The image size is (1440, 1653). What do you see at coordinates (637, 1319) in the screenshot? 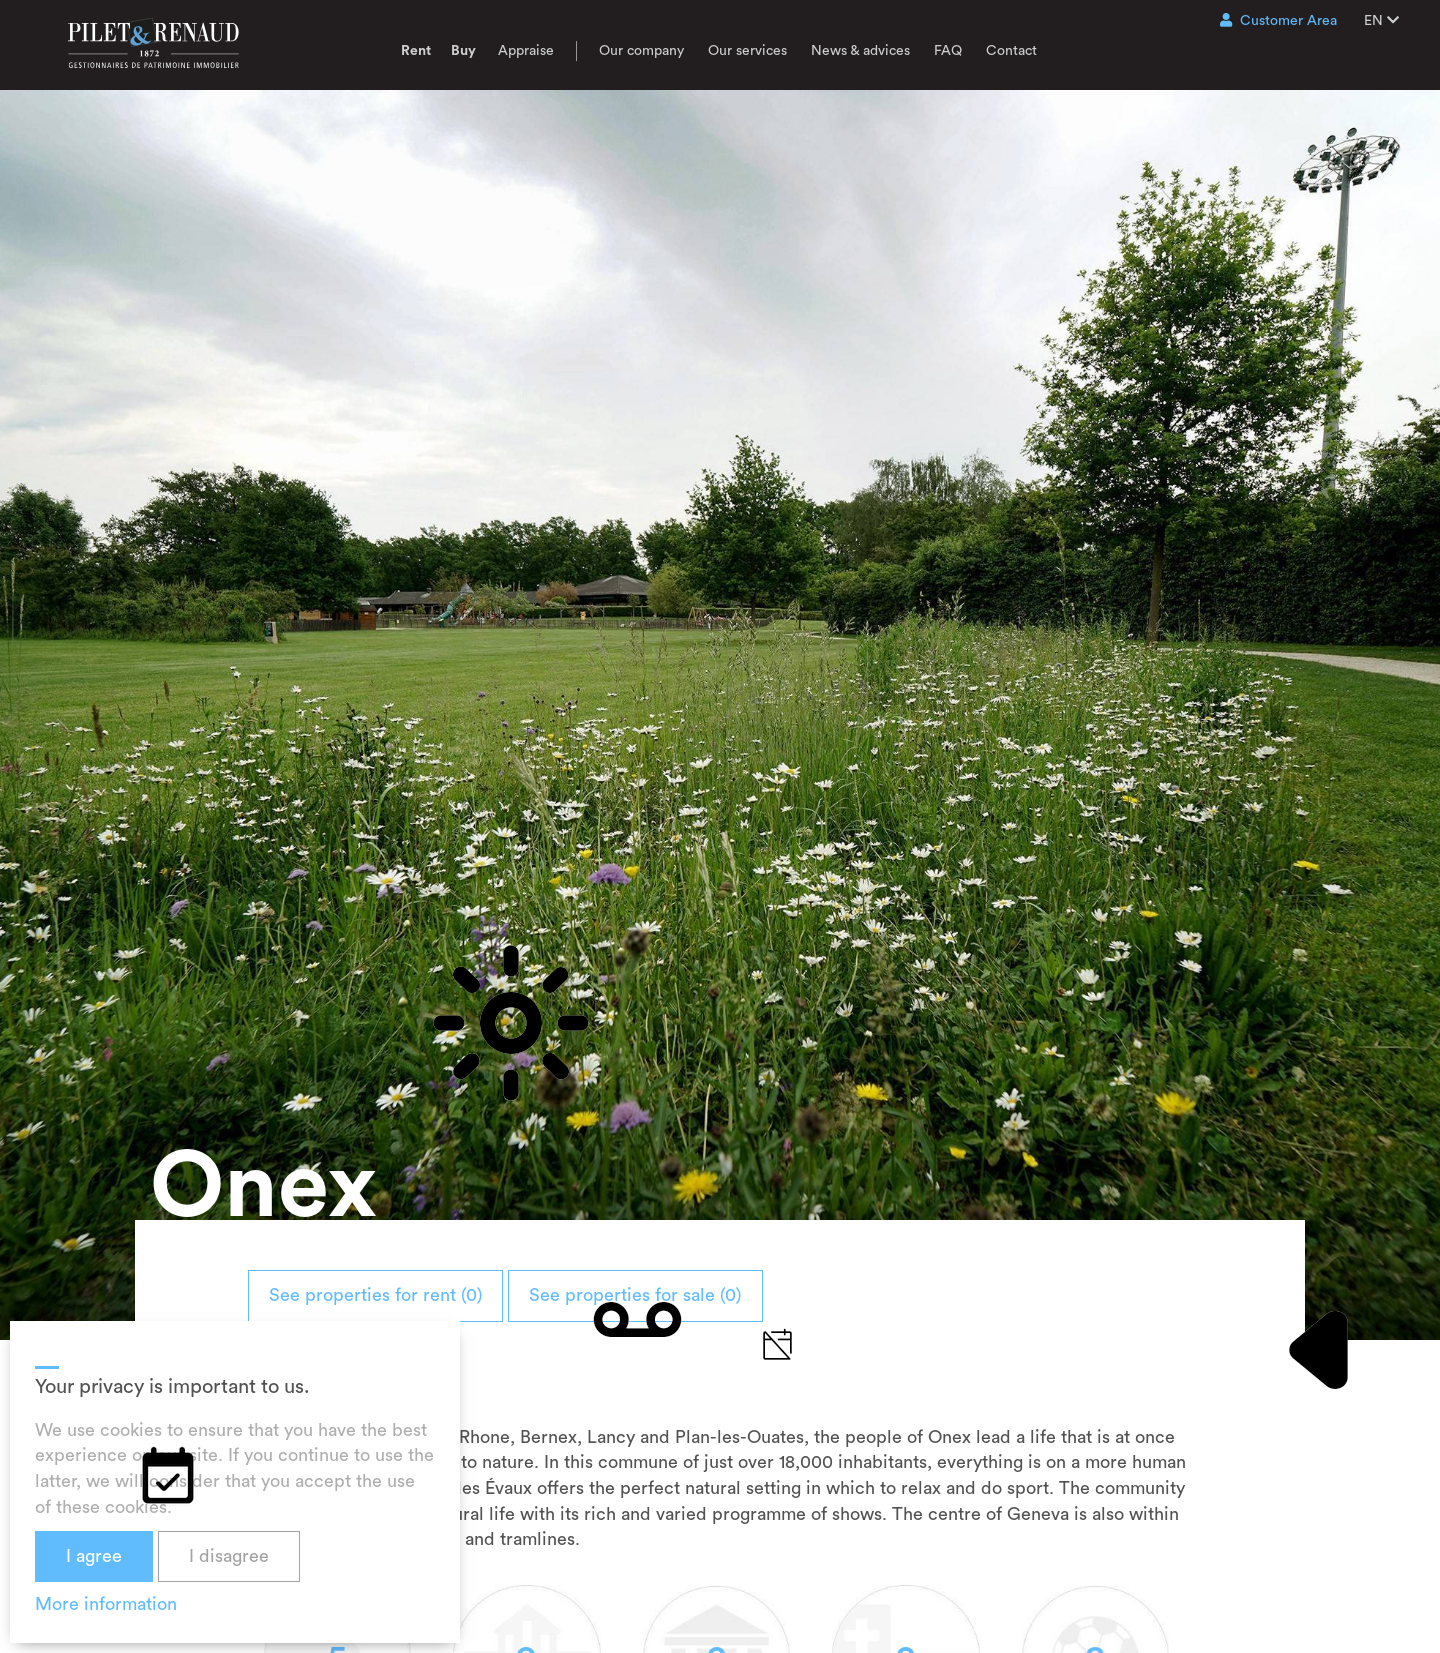
I see `indicates voicemail is available` at bounding box center [637, 1319].